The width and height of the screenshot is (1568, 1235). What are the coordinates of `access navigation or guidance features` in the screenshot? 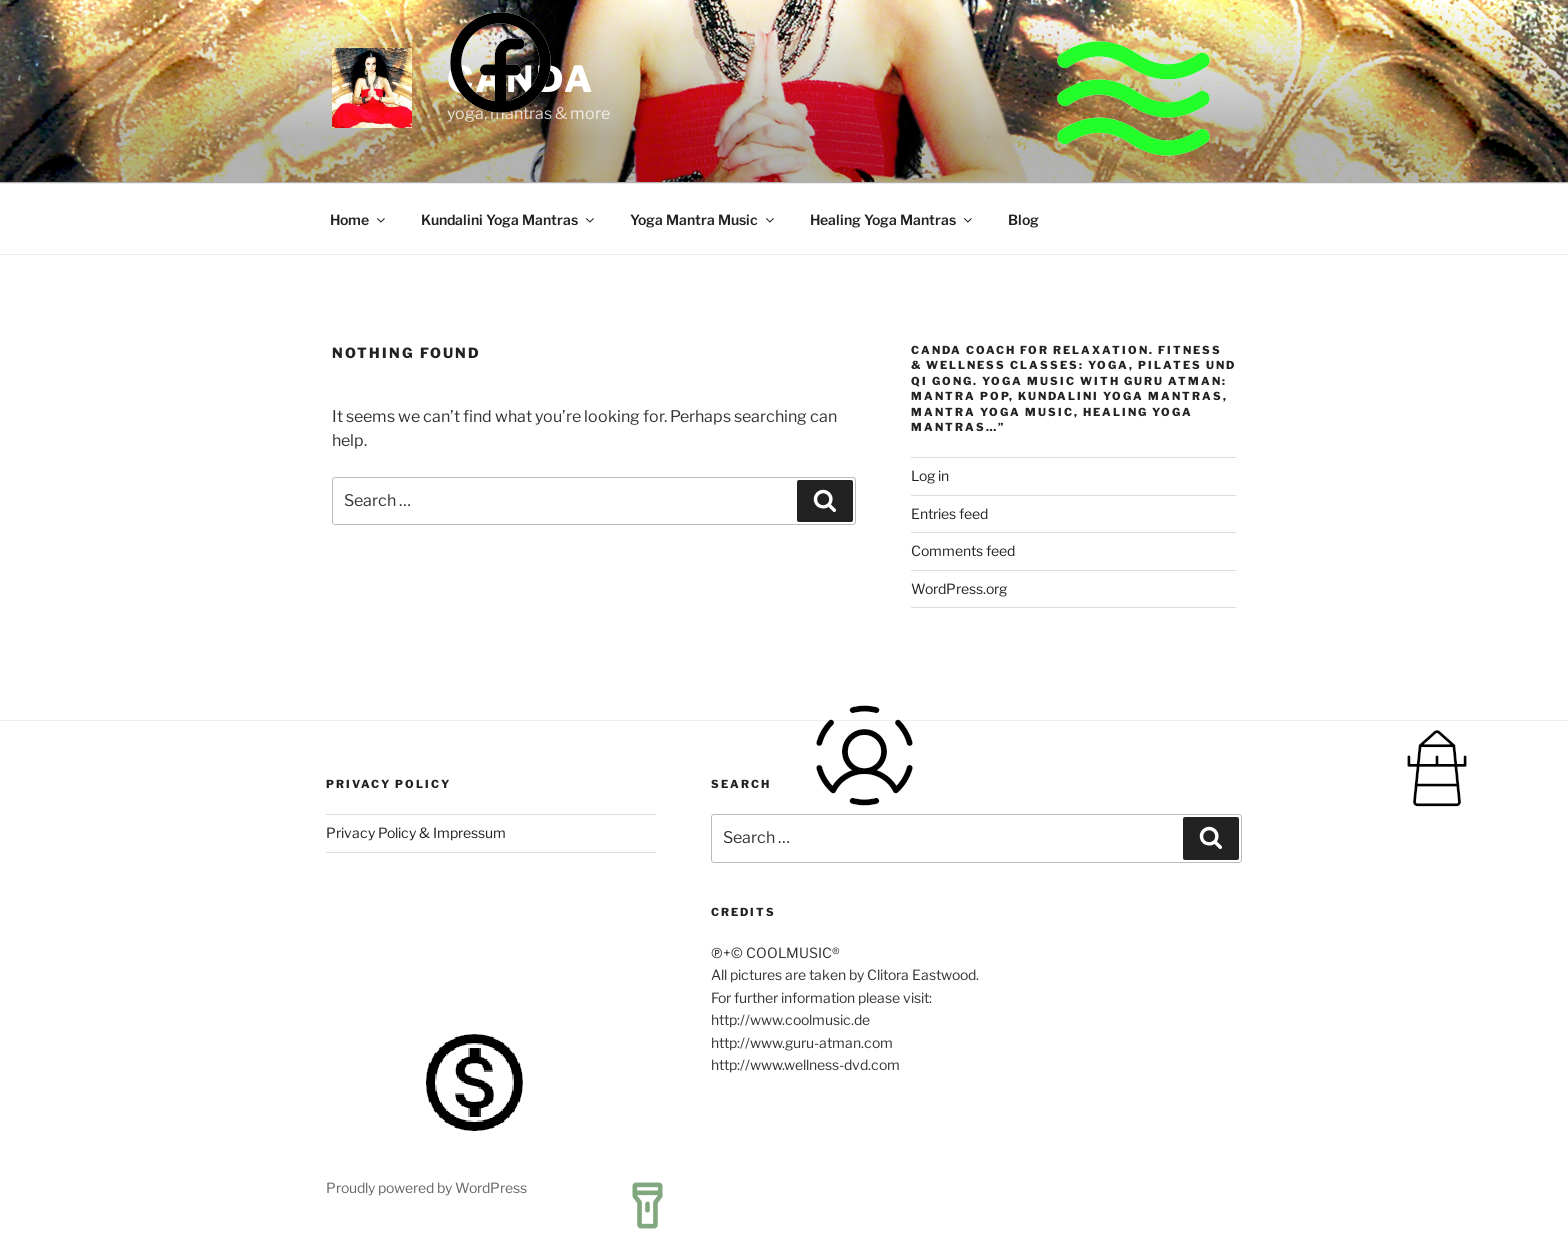 It's located at (1437, 771).